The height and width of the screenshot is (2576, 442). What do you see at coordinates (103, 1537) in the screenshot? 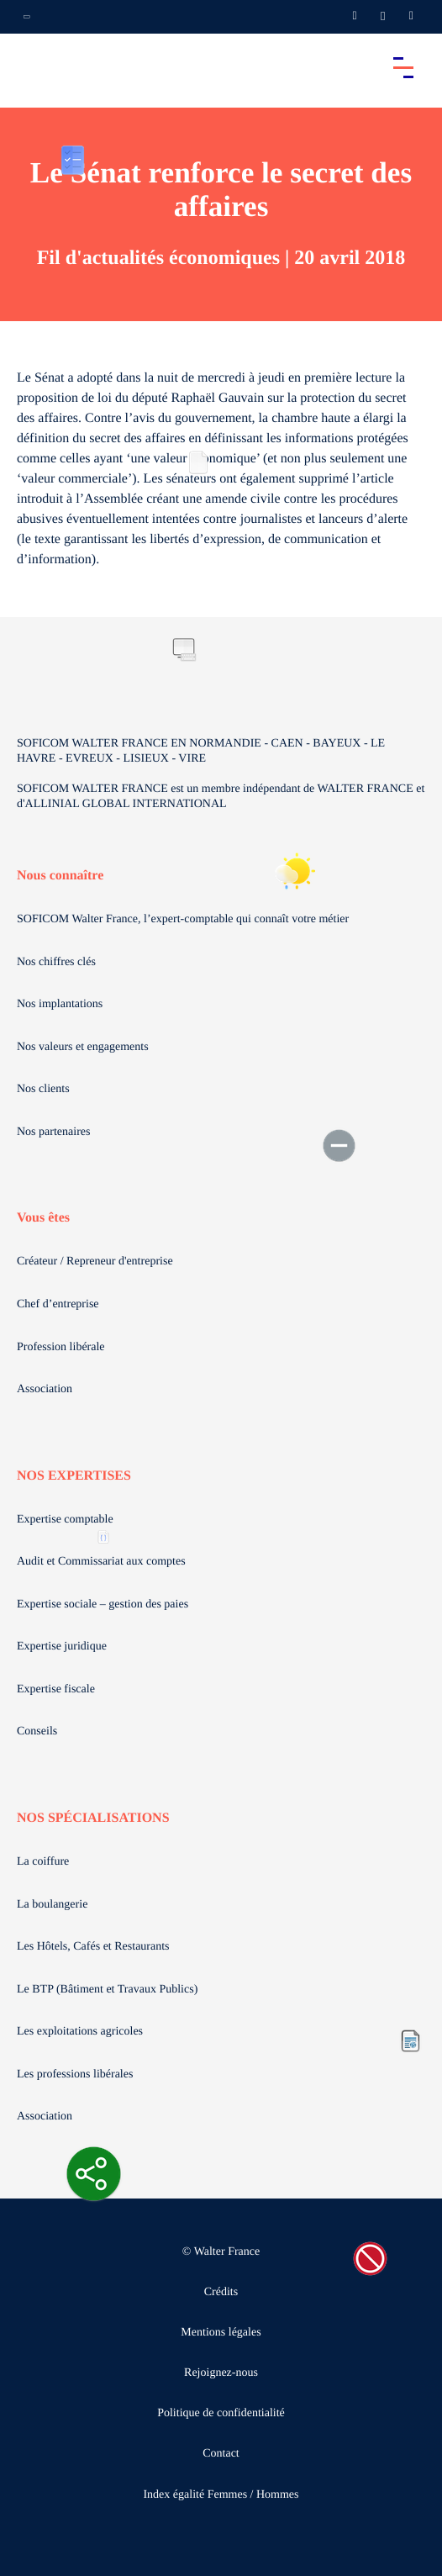
I see `a CSS stylesheet file` at bounding box center [103, 1537].